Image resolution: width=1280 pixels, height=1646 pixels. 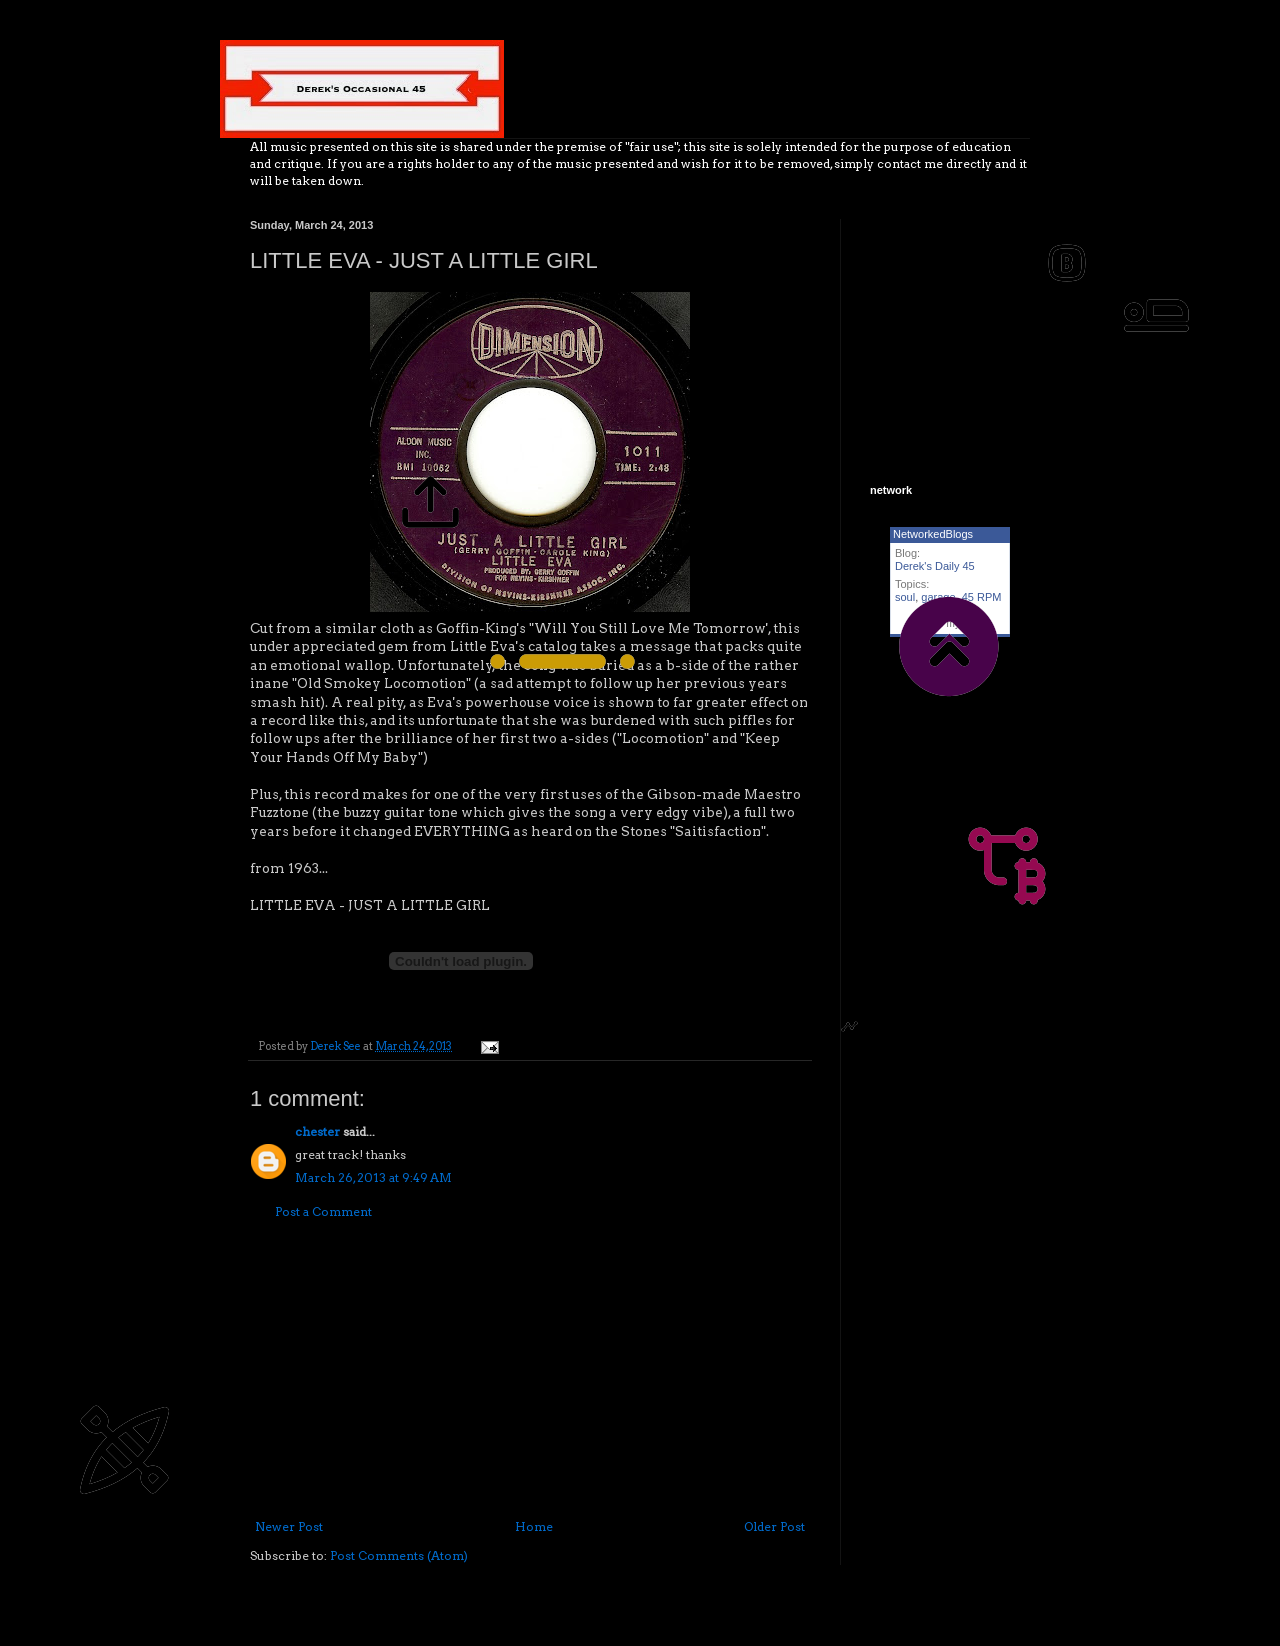 What do you see at coordinates (949, 646) in the screenshot?
I see `scroll to top of page` at bounding box center [949, 646].